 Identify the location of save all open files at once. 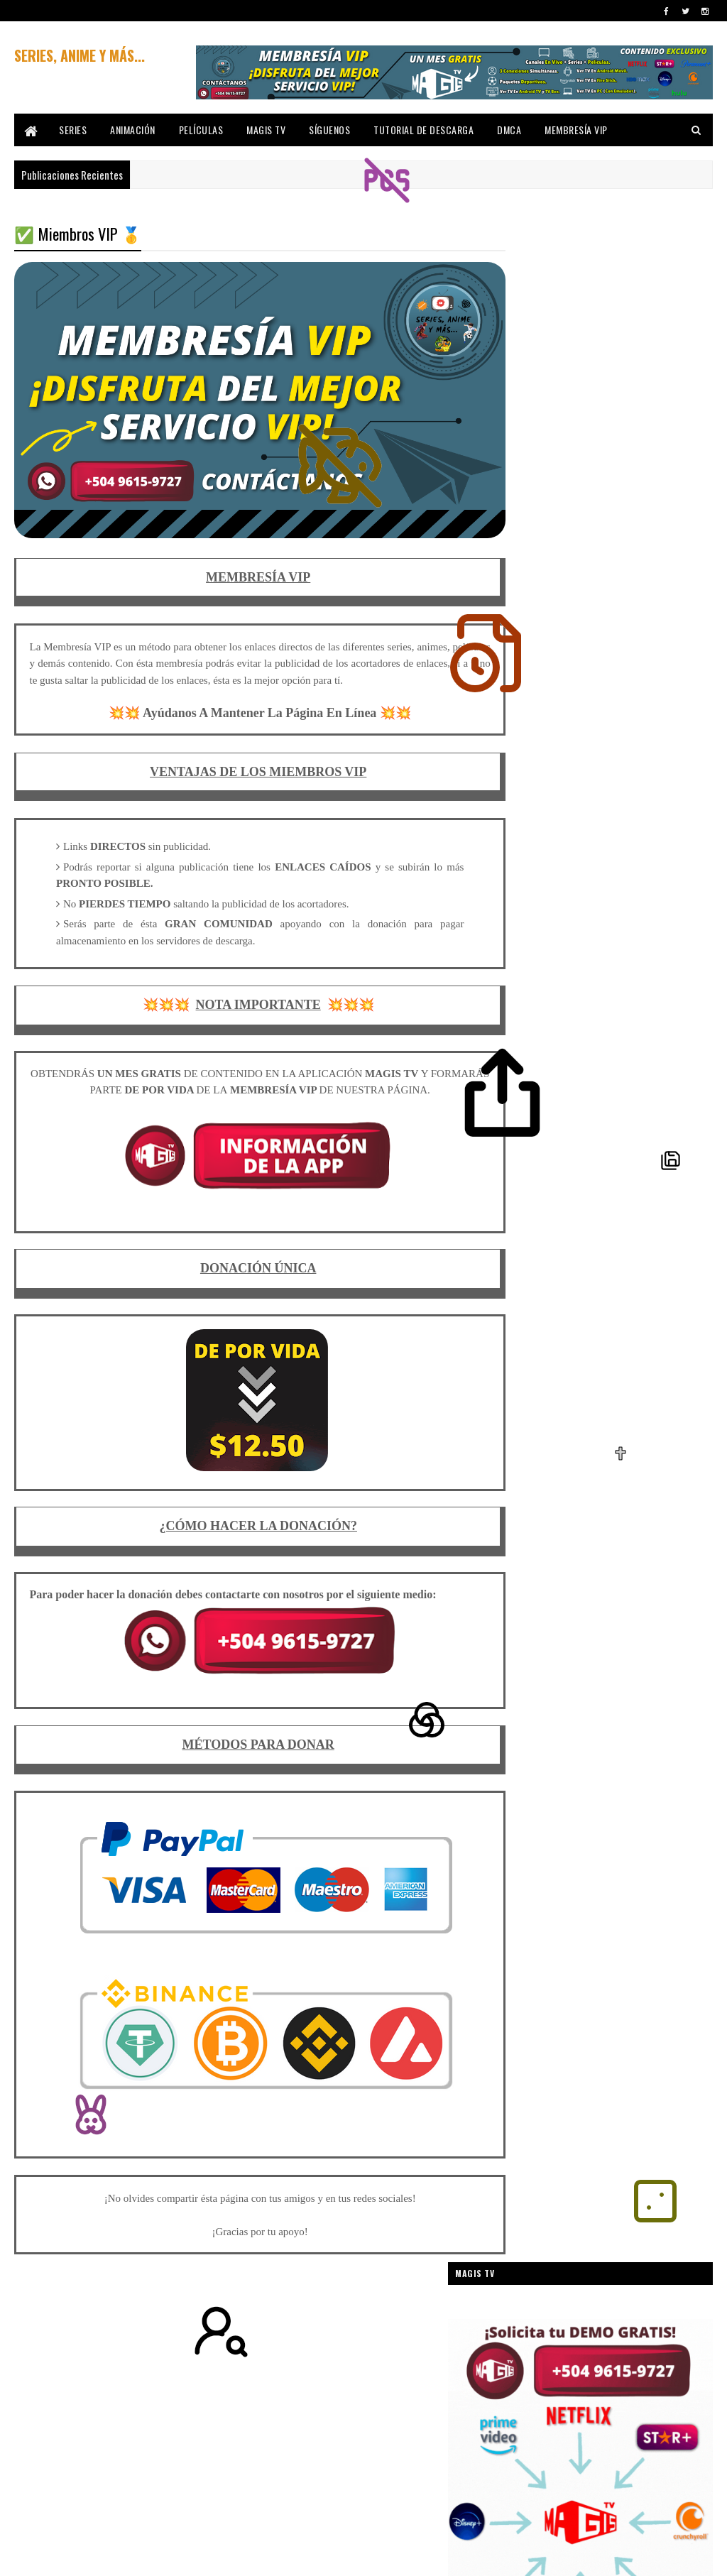
(670, 1160).